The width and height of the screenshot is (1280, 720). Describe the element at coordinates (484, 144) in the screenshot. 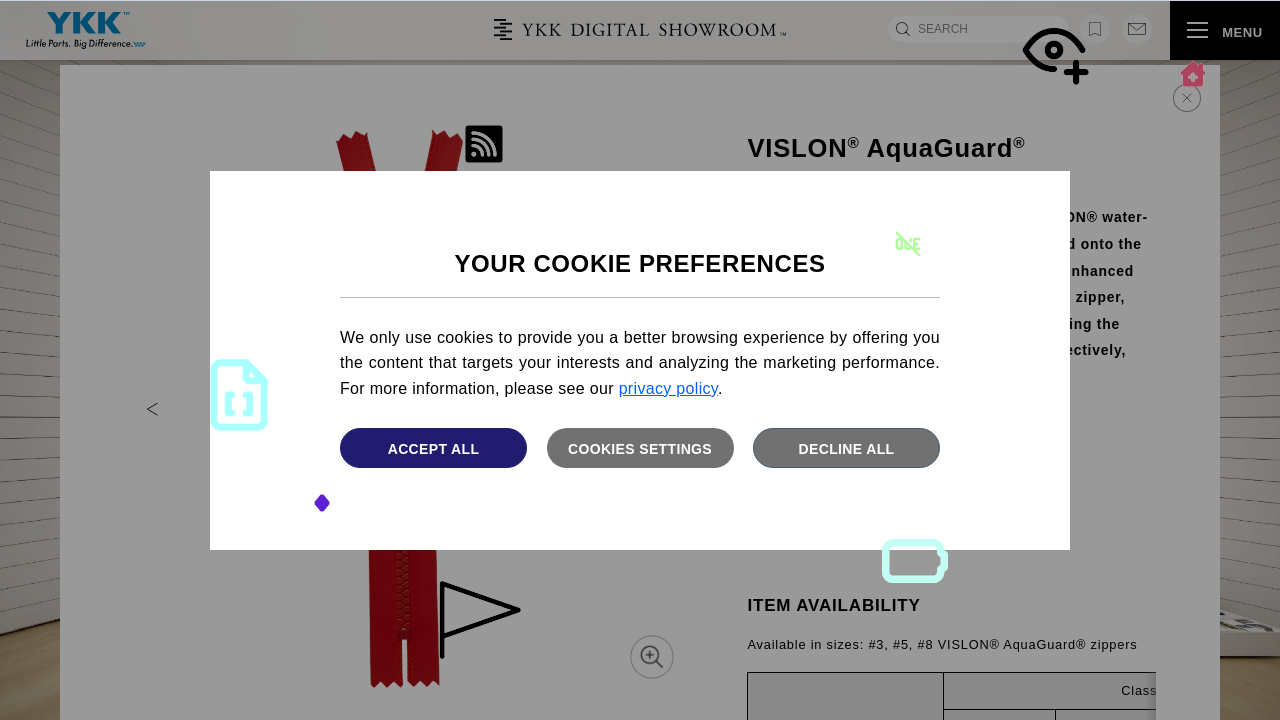

I see `subscribe to RSS feed` at that location.